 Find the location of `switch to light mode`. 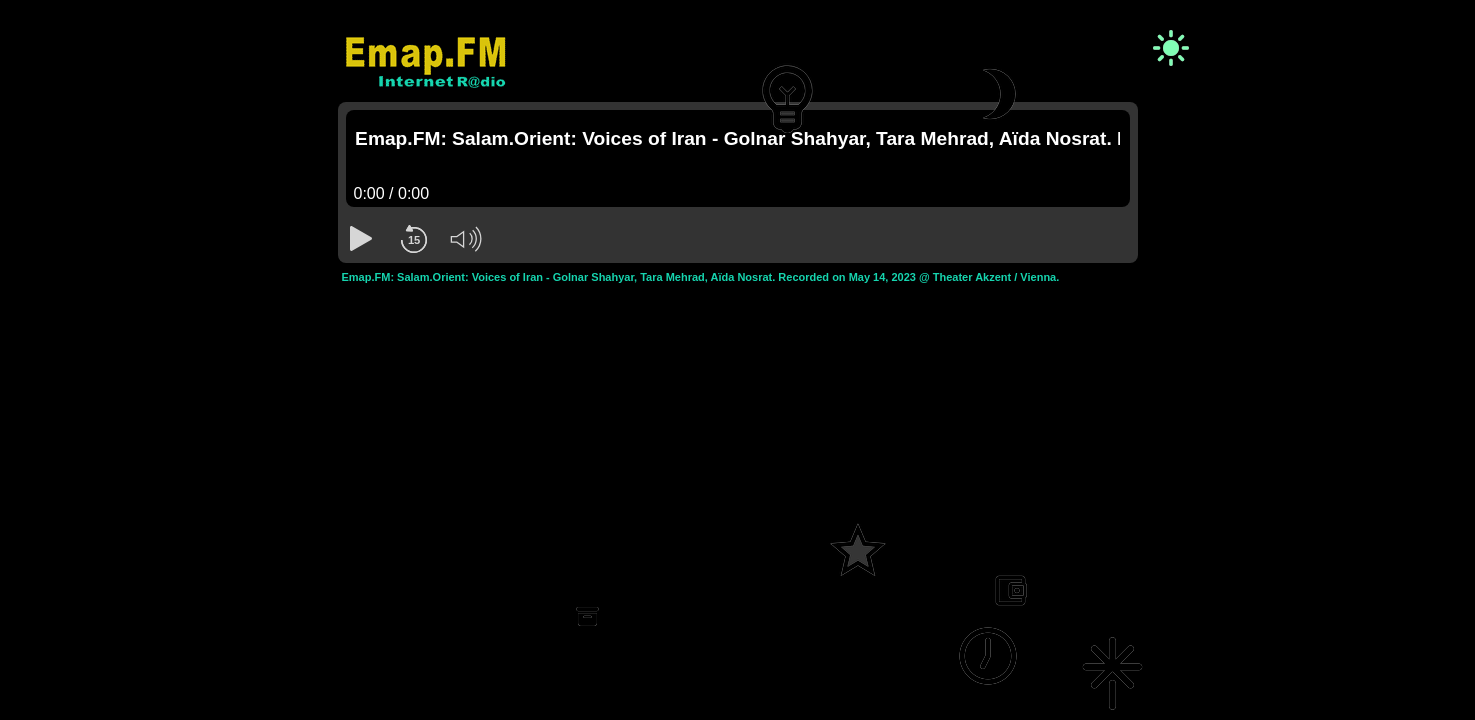

switch to light mode is located at coordinates (1171, 48).